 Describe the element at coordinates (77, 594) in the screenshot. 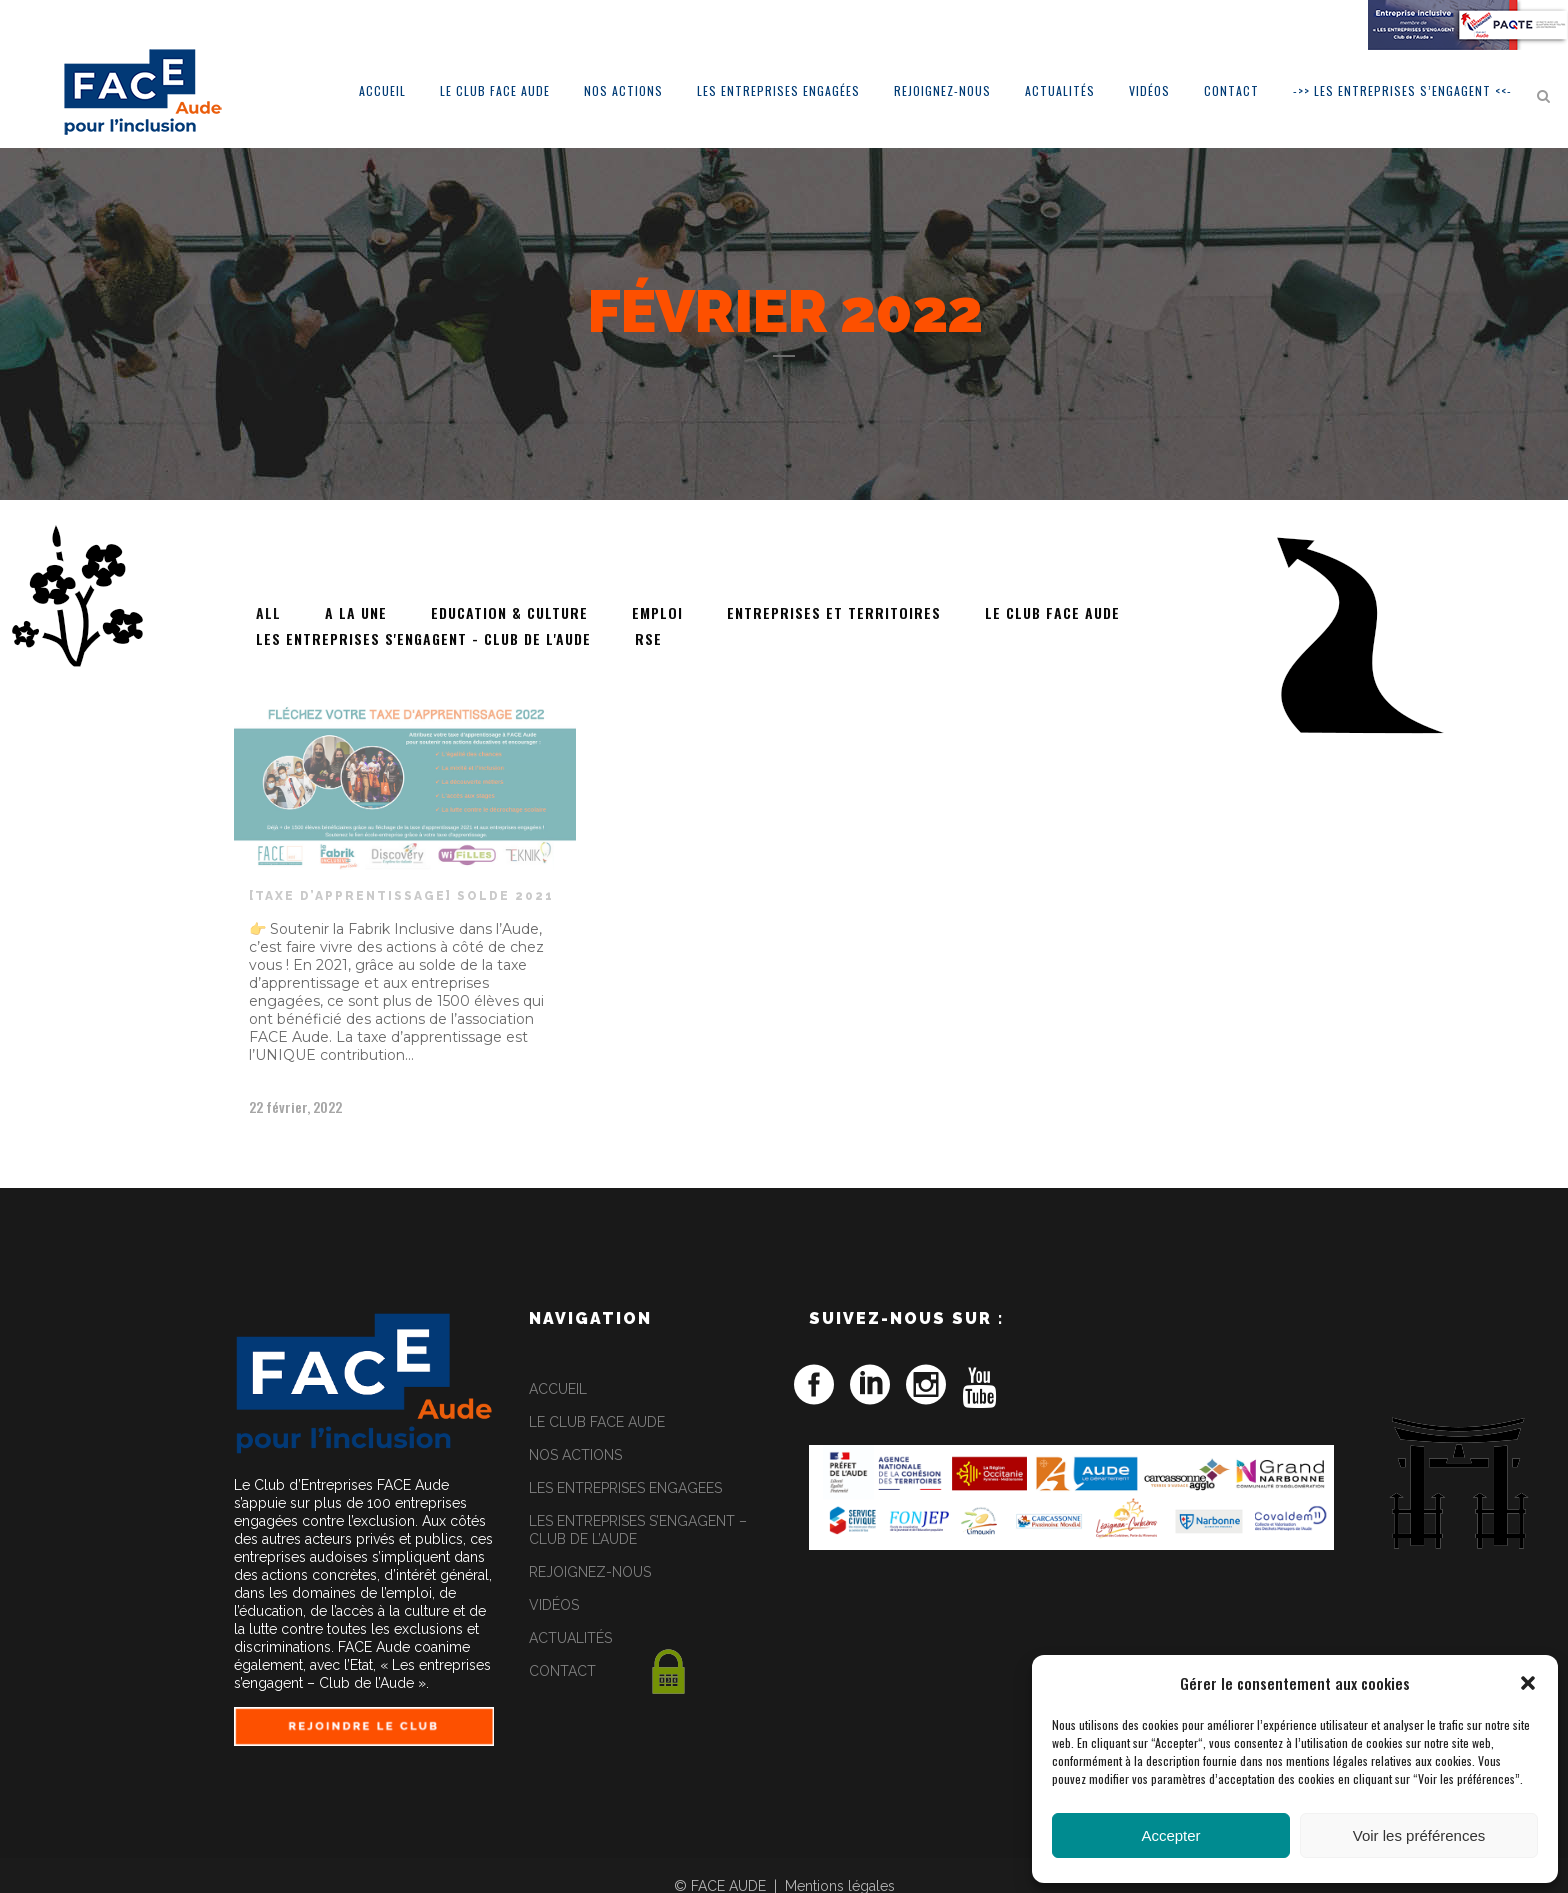

I see `flax plant icon for crafting or farming games` at that location.